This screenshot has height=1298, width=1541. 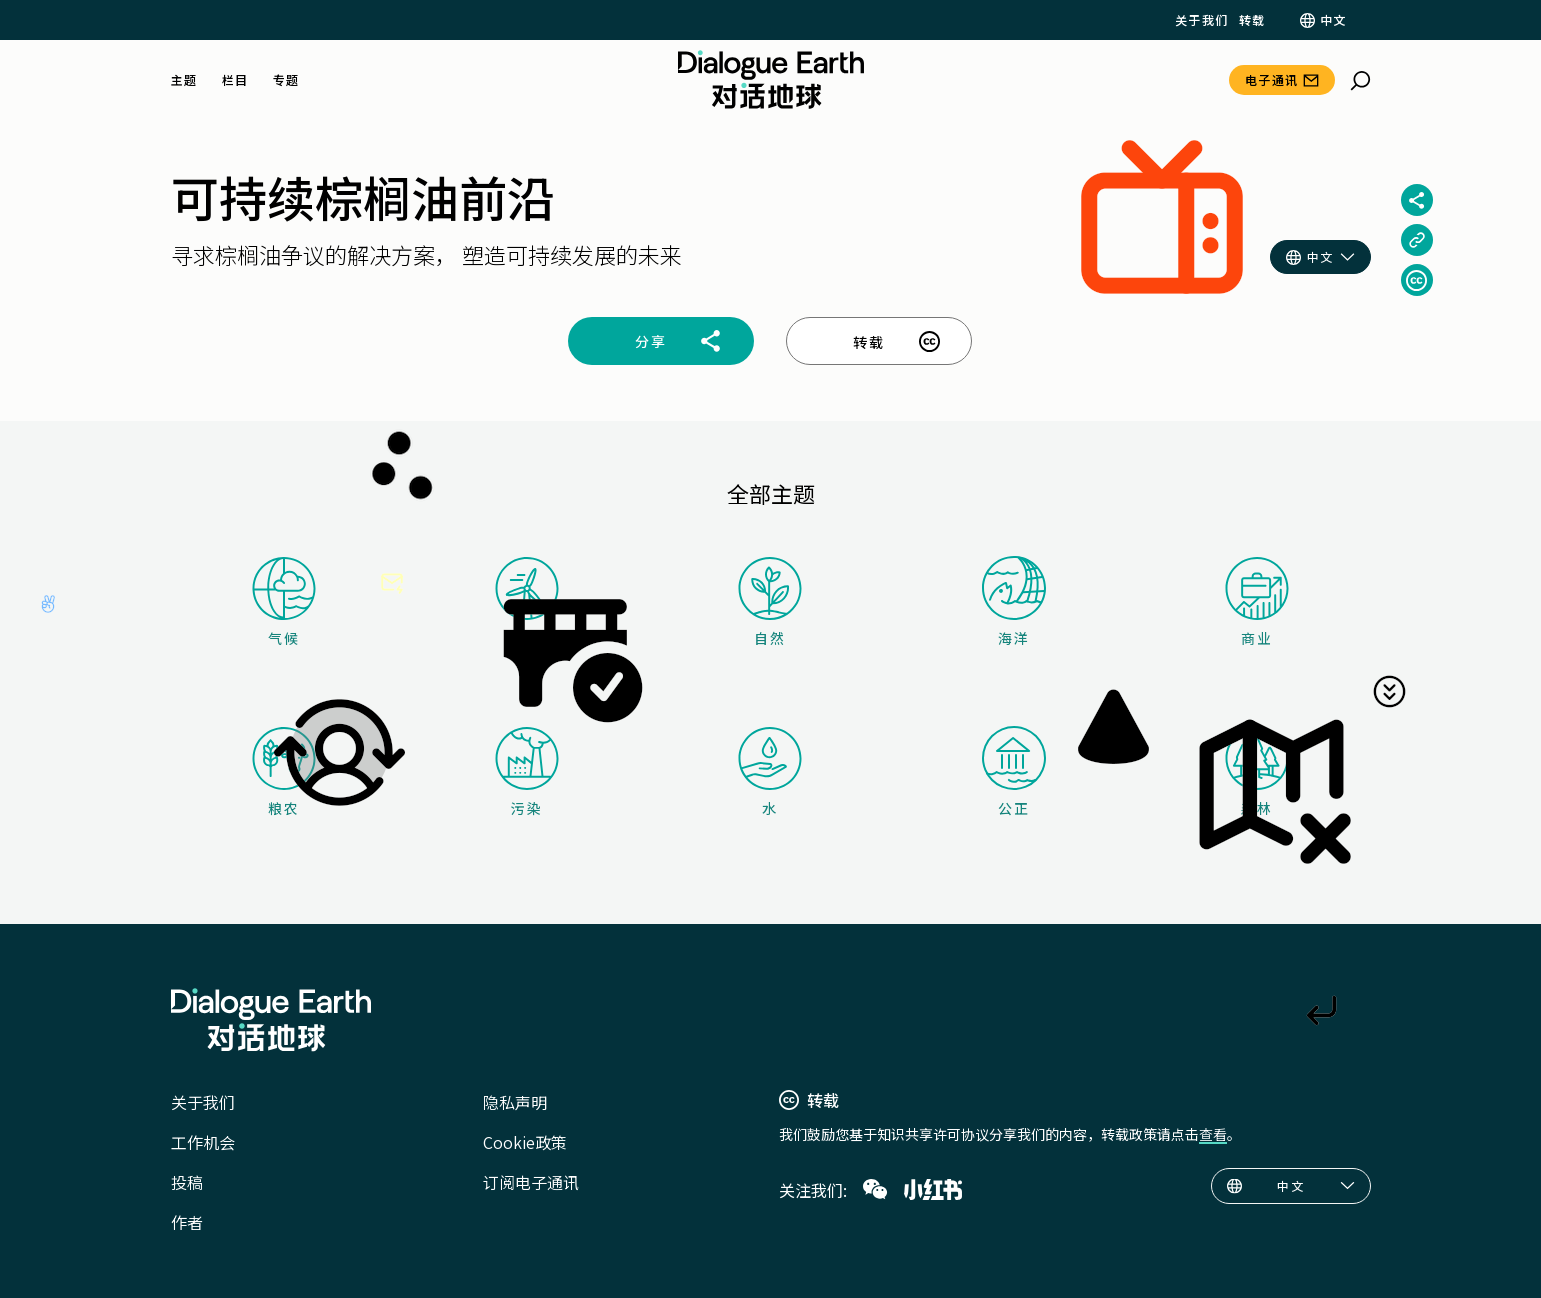 What do you see at coordinates (1162, 221) in the screenshot?
I see `access retro or classic TV content` at bounding box center [1162, 221].